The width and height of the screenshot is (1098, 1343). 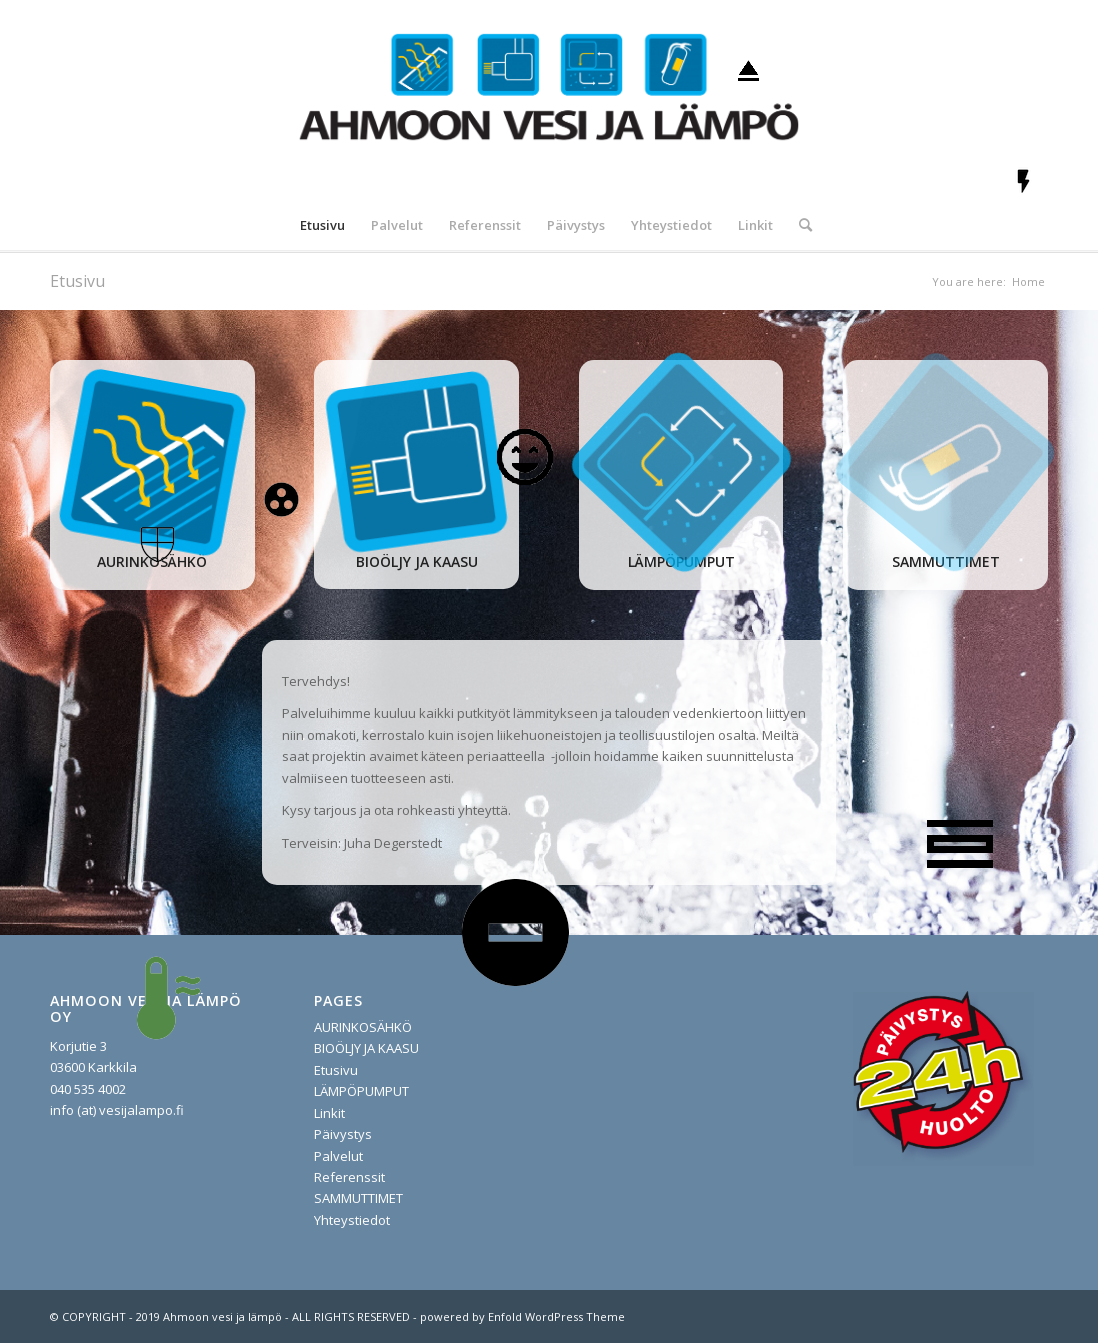 What do you see at coordinates (281, 499) in the screenshot?
I see `view or manage group workspaces` at bounding box center [281, 499].